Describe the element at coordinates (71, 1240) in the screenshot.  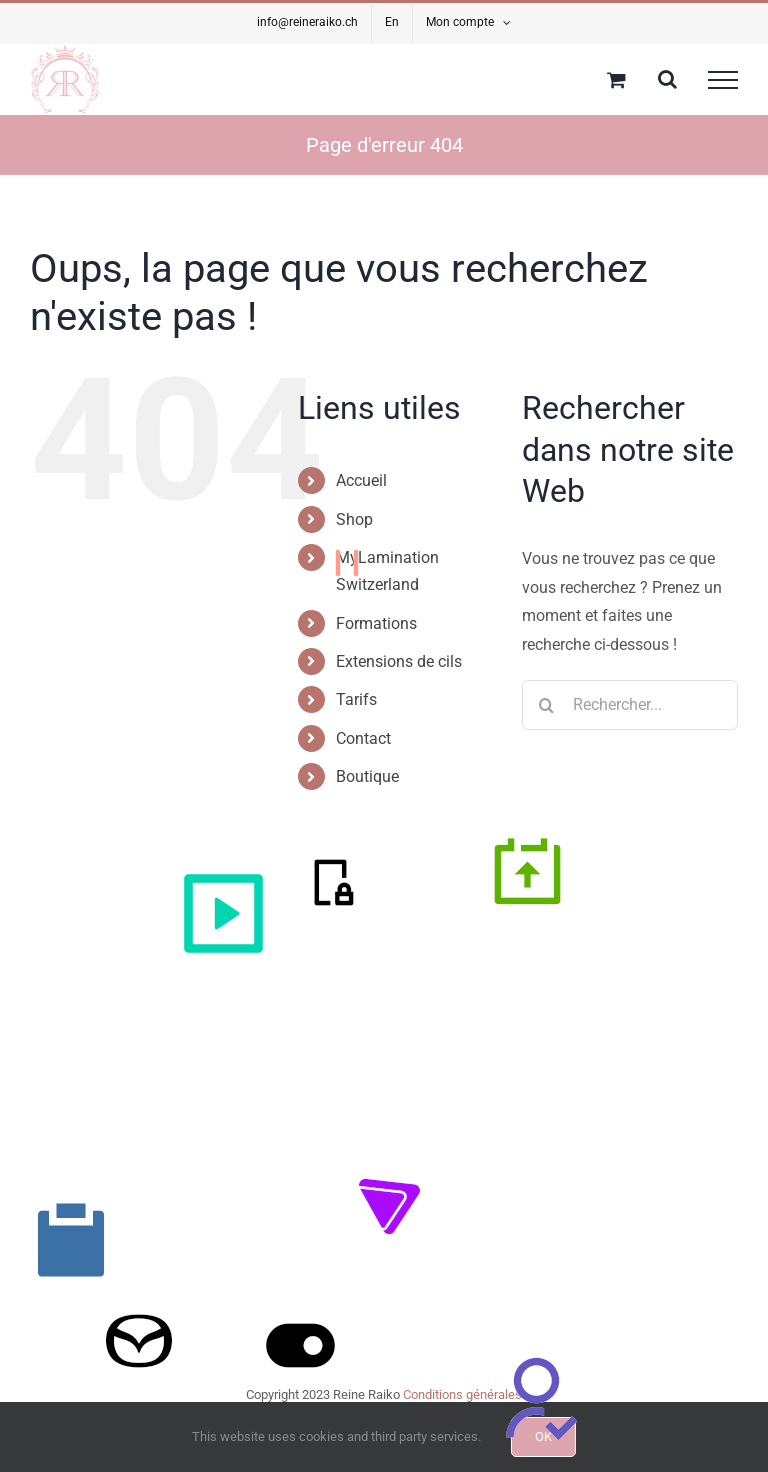
I see `copy content to clipboard` at that location.